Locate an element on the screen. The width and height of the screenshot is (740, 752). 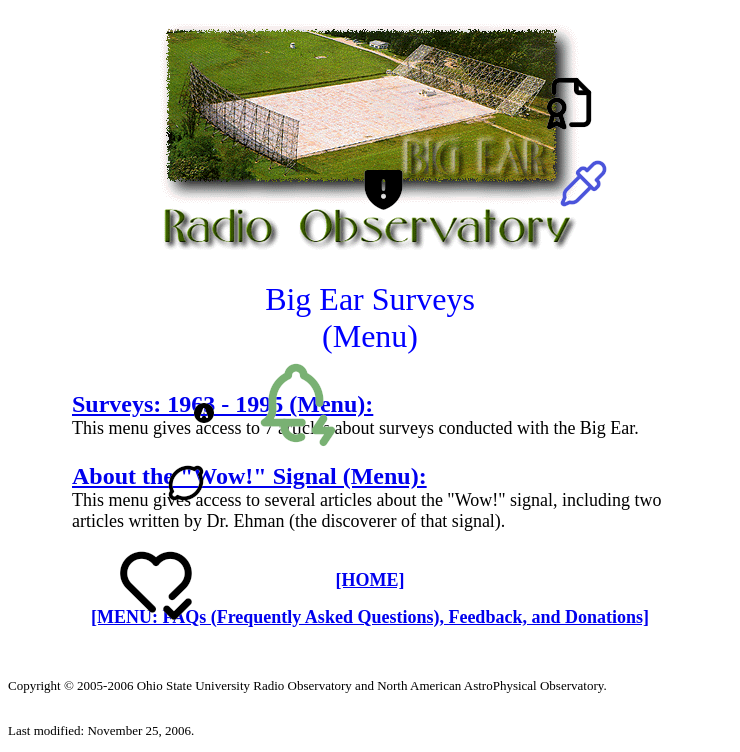
notification triggered by an automated action or event is located at coordinates (296, 403).